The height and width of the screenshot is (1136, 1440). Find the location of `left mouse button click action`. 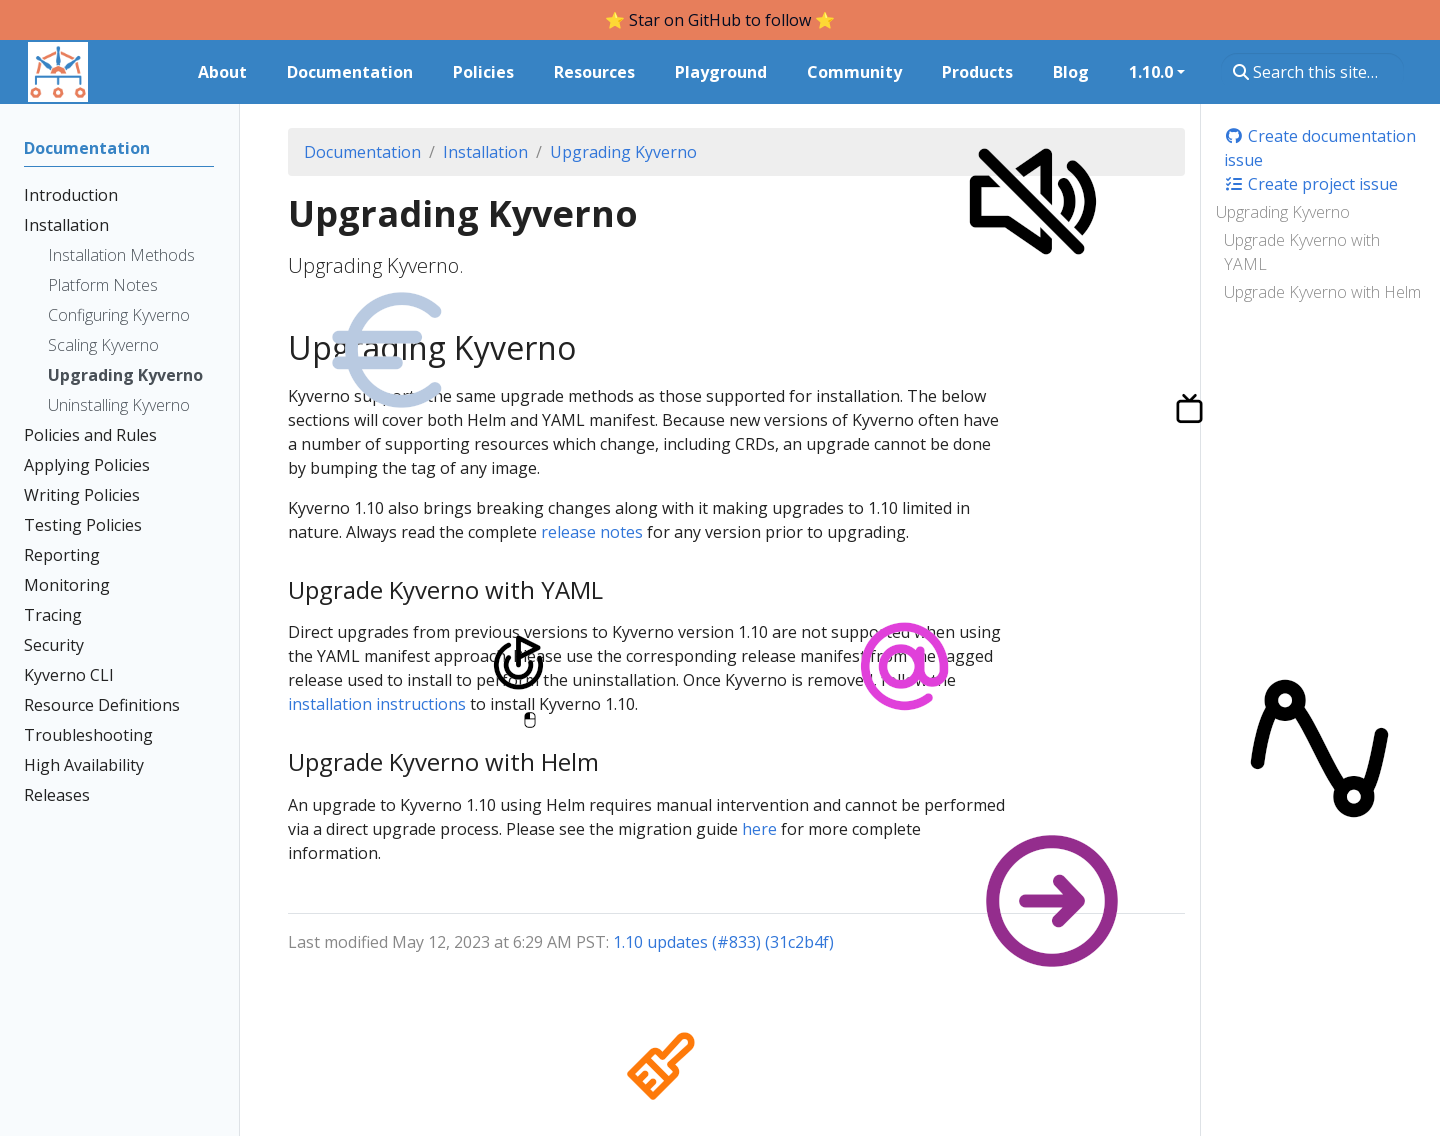

left mouse button click action is located at coordinates (530, 720).